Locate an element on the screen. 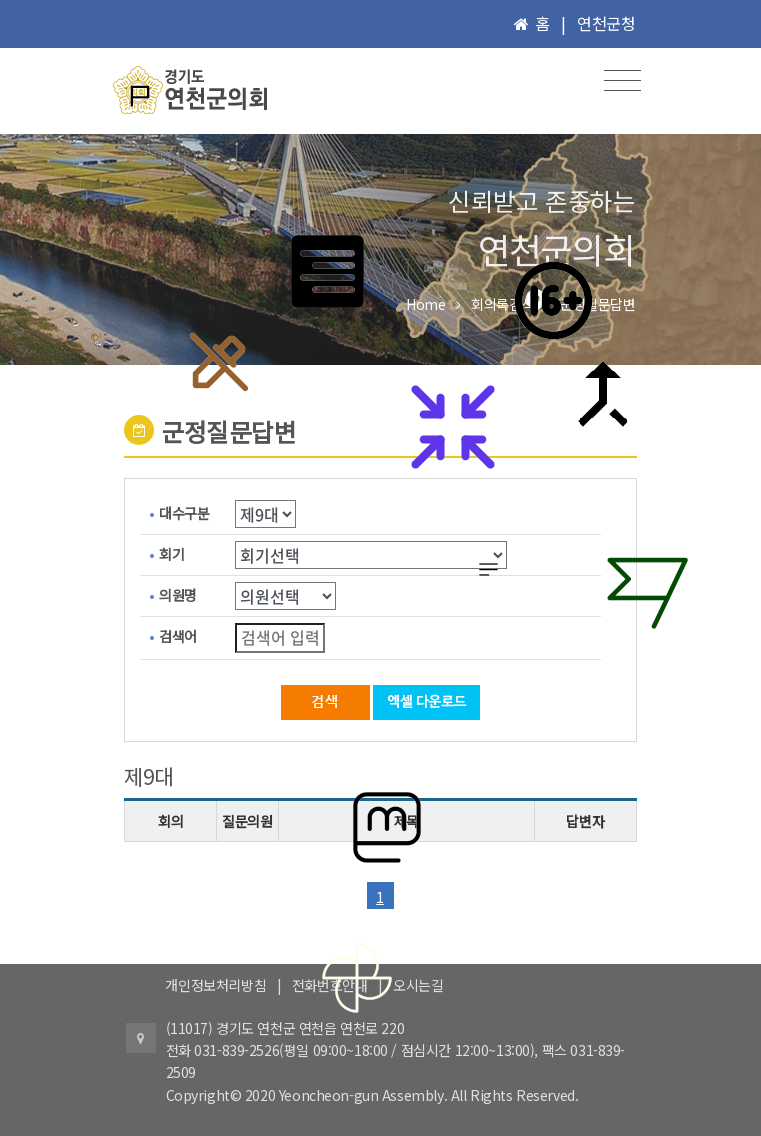 Image resolution: width=761 pixels, height=1136 pixels. merge multiple calls into a conference call is located at coordinates (603, 394).